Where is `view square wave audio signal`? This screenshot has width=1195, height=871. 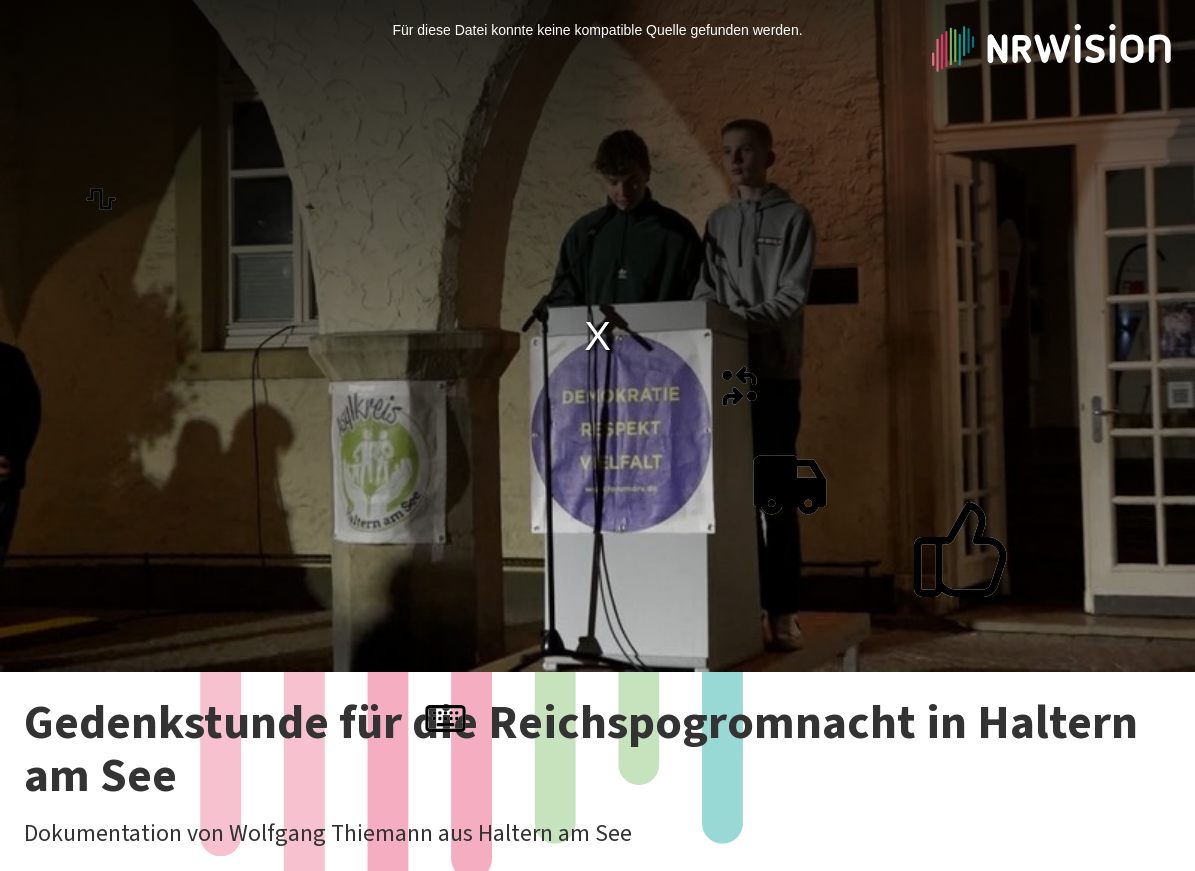 view square wave audio signal is located at coordinates (101, 199).